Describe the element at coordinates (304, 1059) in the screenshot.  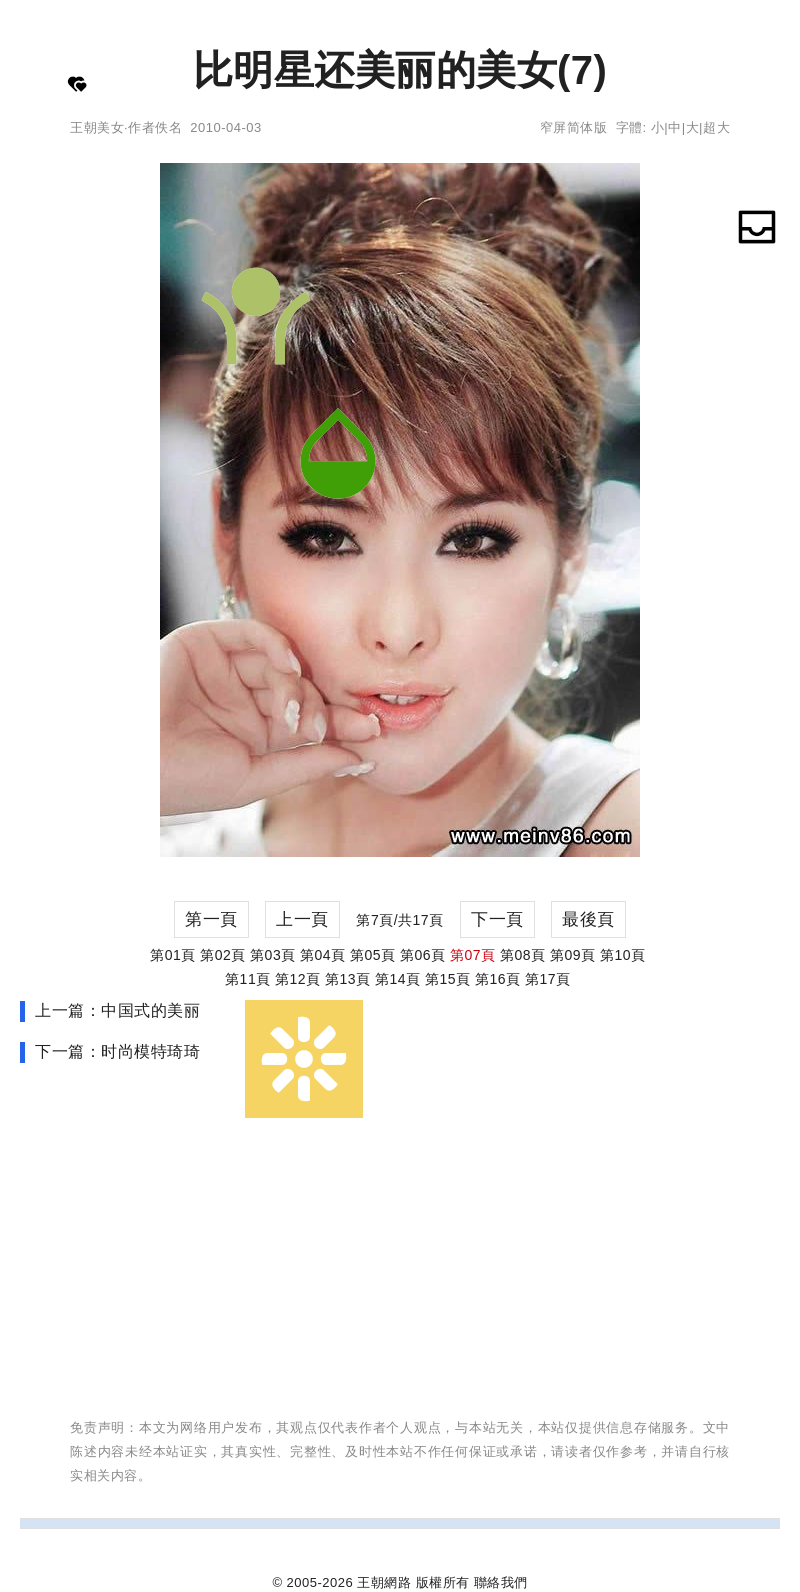
I see `kentico CMS platform logo` at that location.